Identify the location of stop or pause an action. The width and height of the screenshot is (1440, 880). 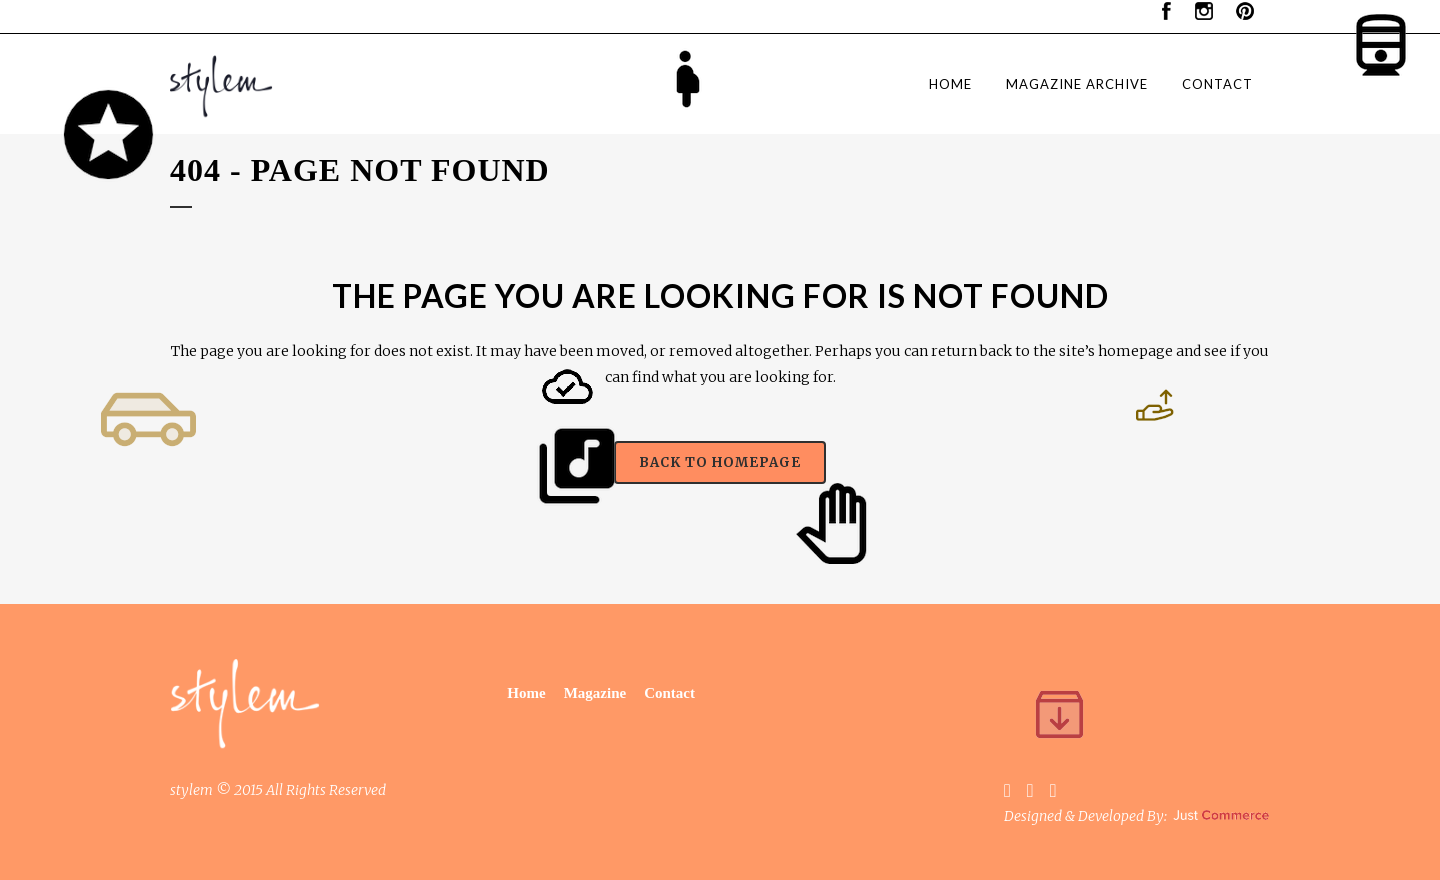
(832, 523).